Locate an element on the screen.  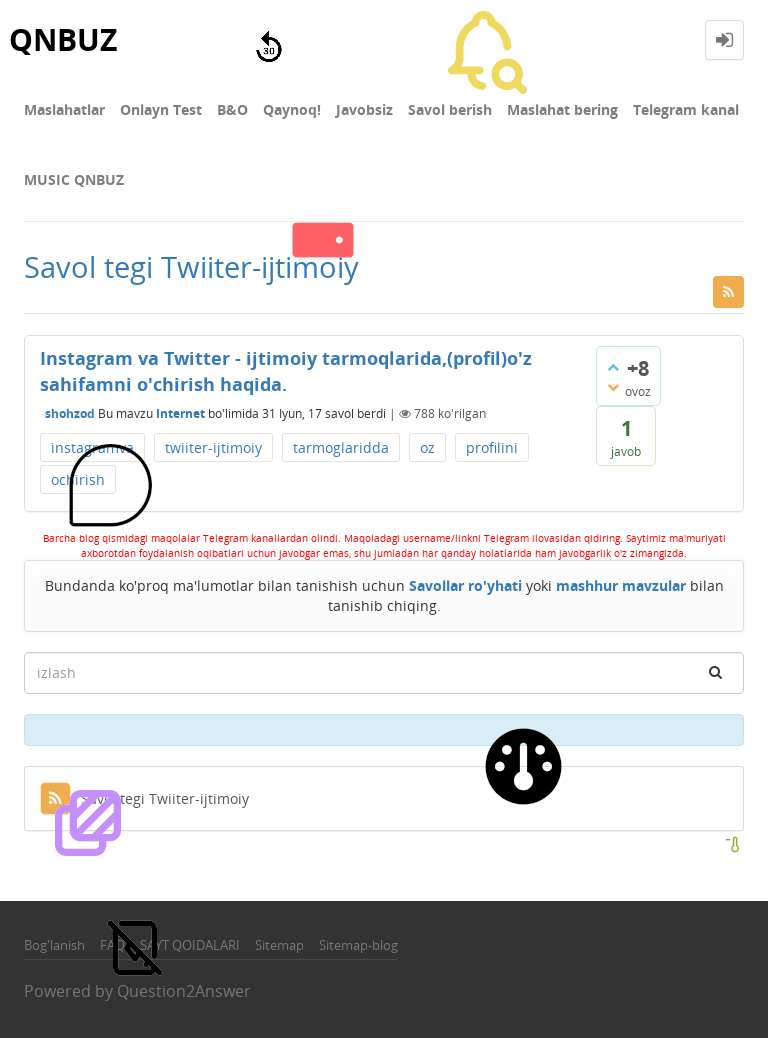
search through your notifications is located at coordinates (483, 50).